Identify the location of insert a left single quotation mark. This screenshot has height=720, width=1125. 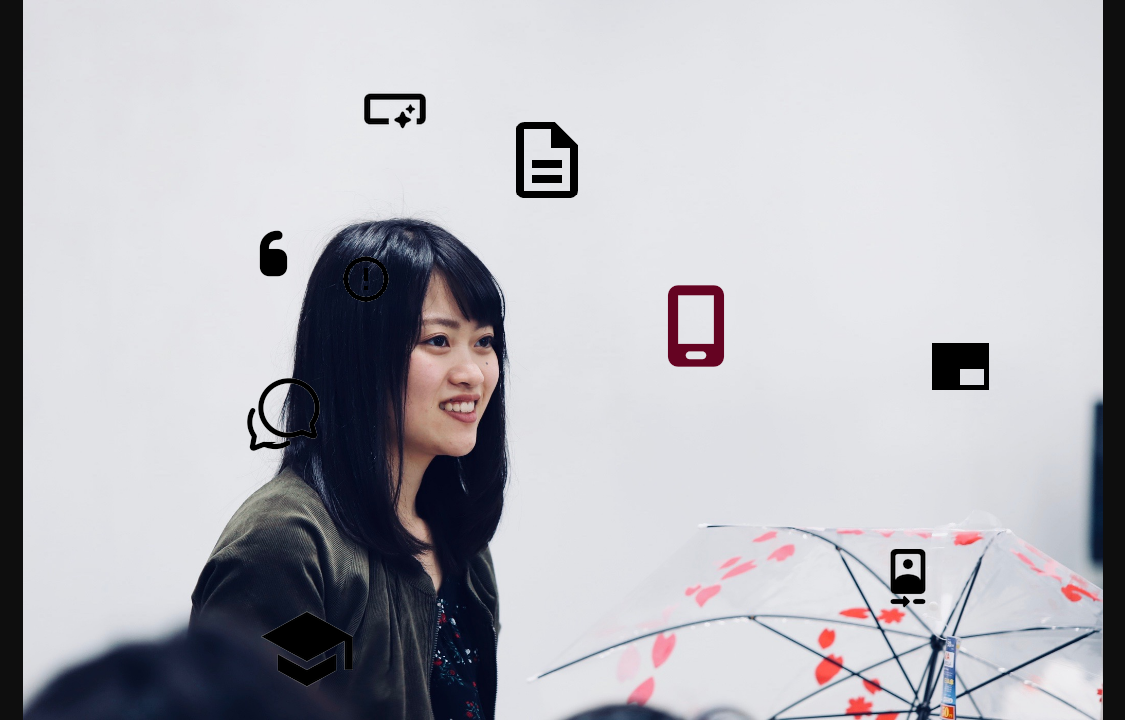
(273, 253).